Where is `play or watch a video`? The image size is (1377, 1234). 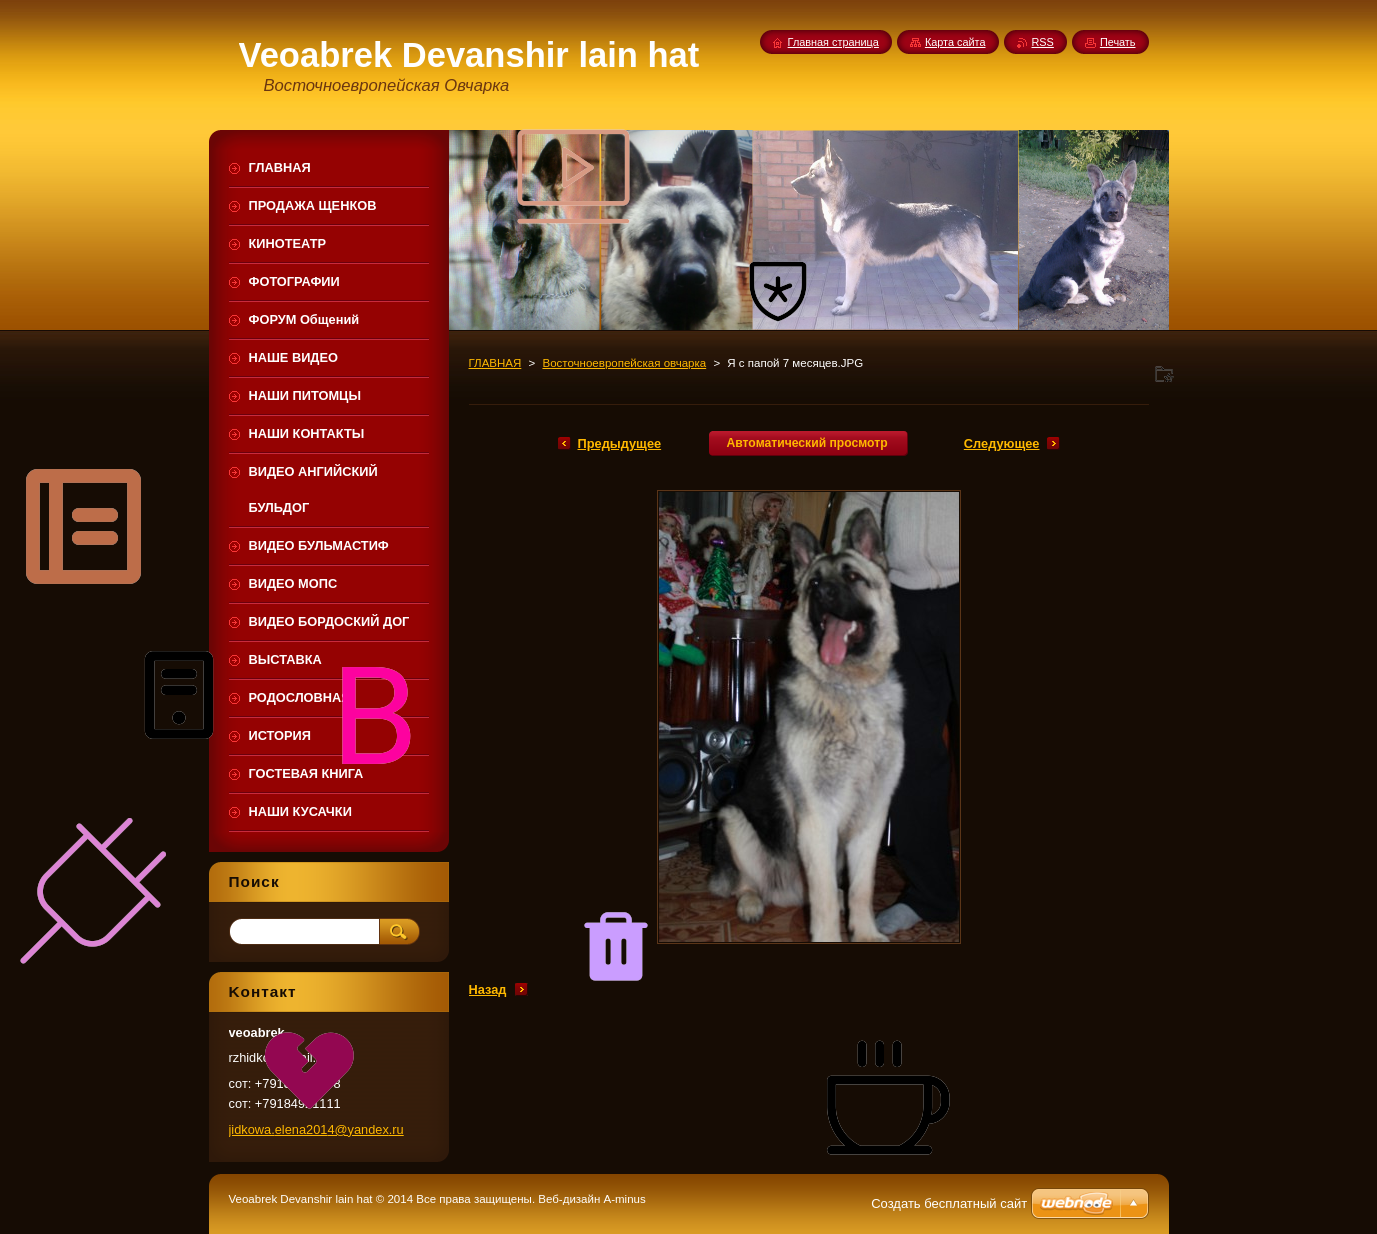
play or watch a video is located at coordinates (573, 176).